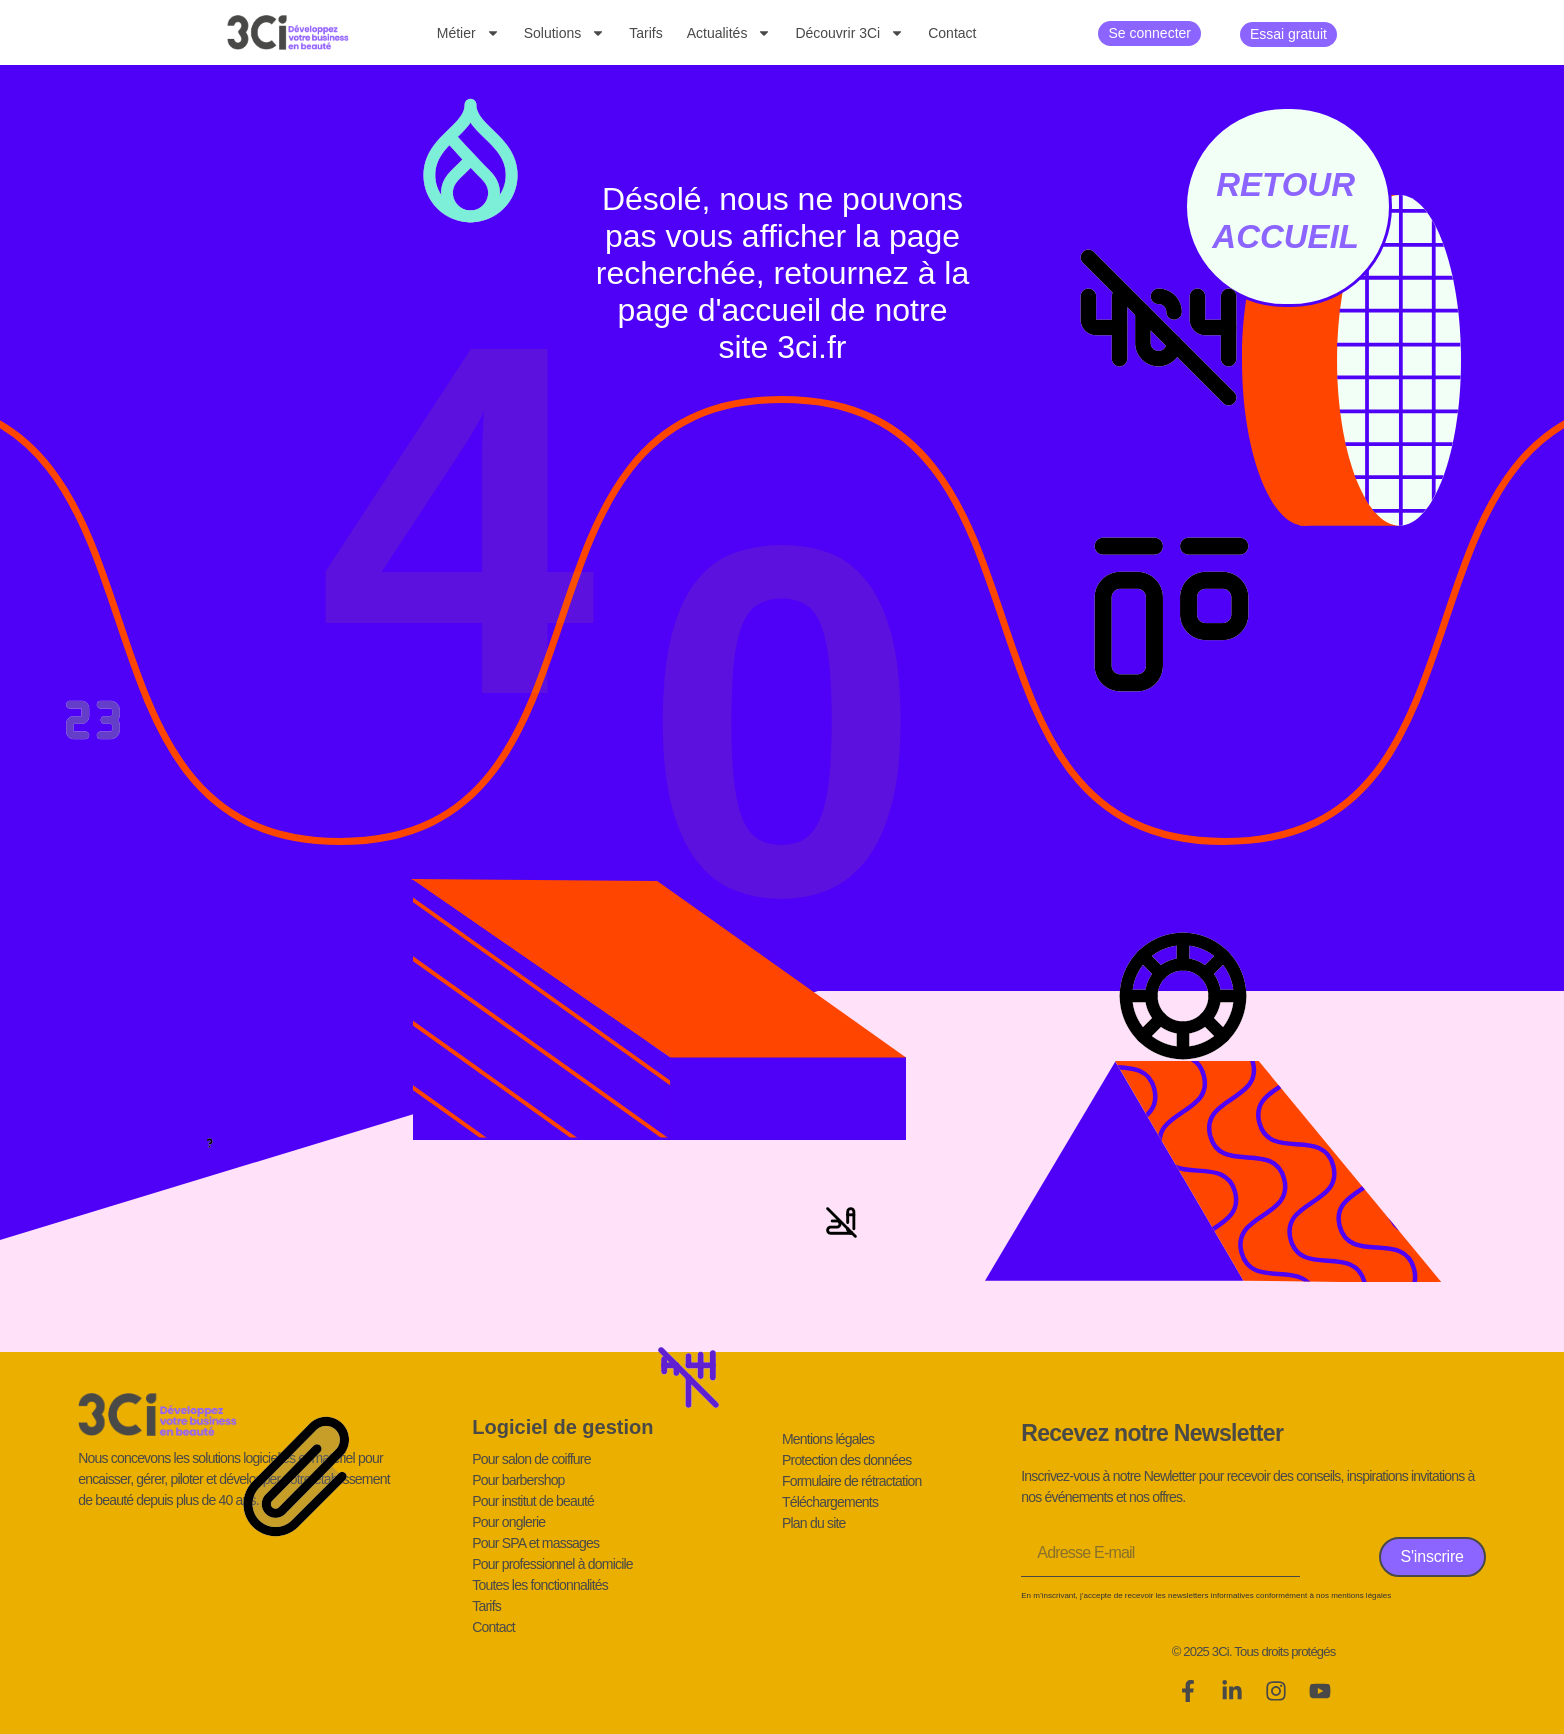  Describe the element at coordinates (688, 1377) in the screenshot. I see `indicates no signal or connection unavailable` at that location.